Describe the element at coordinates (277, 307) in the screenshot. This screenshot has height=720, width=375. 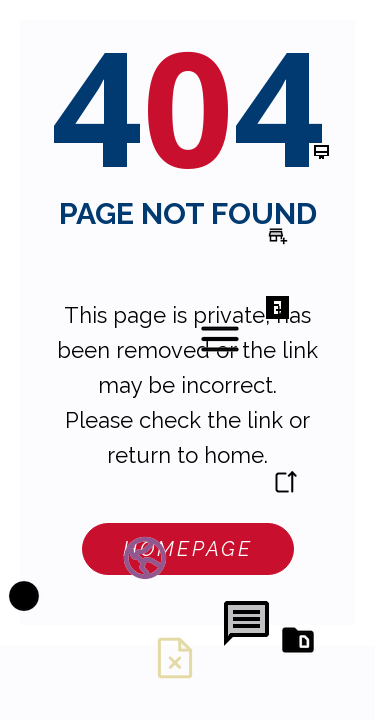
I see `select option number two` at that location.